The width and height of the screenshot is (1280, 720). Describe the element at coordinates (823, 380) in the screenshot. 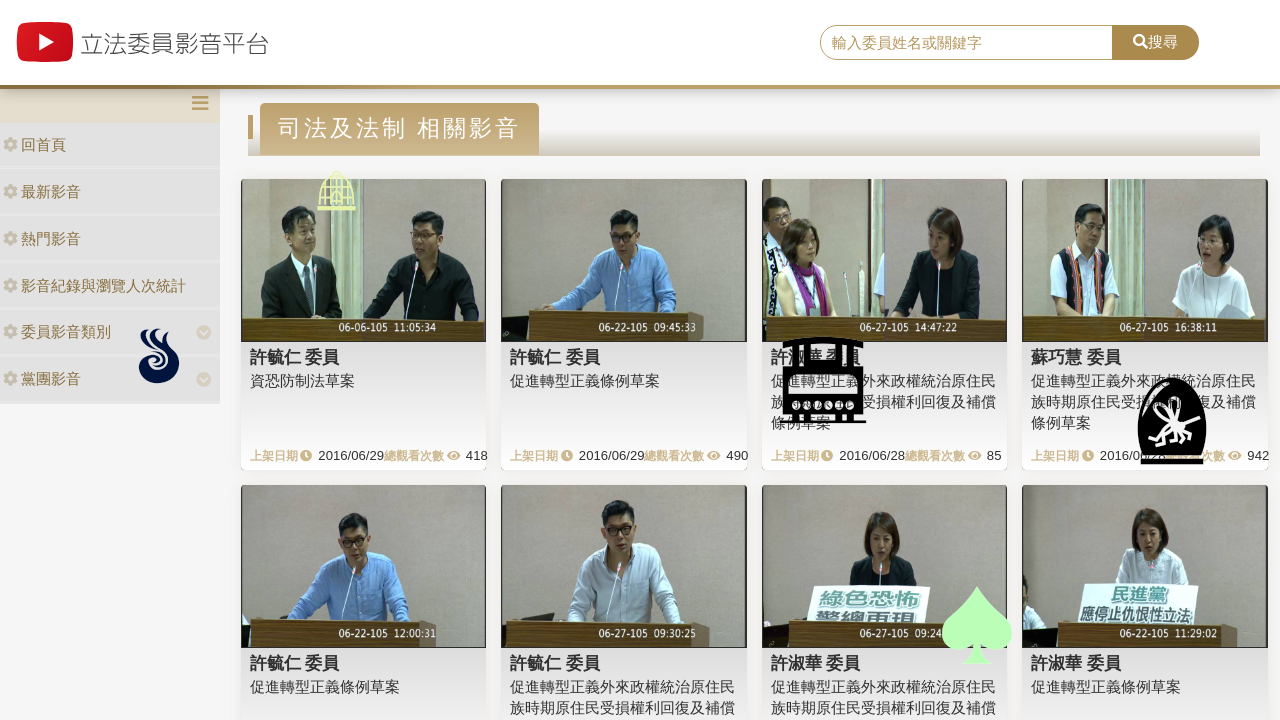

I see `access public transit or tram services` at that location.